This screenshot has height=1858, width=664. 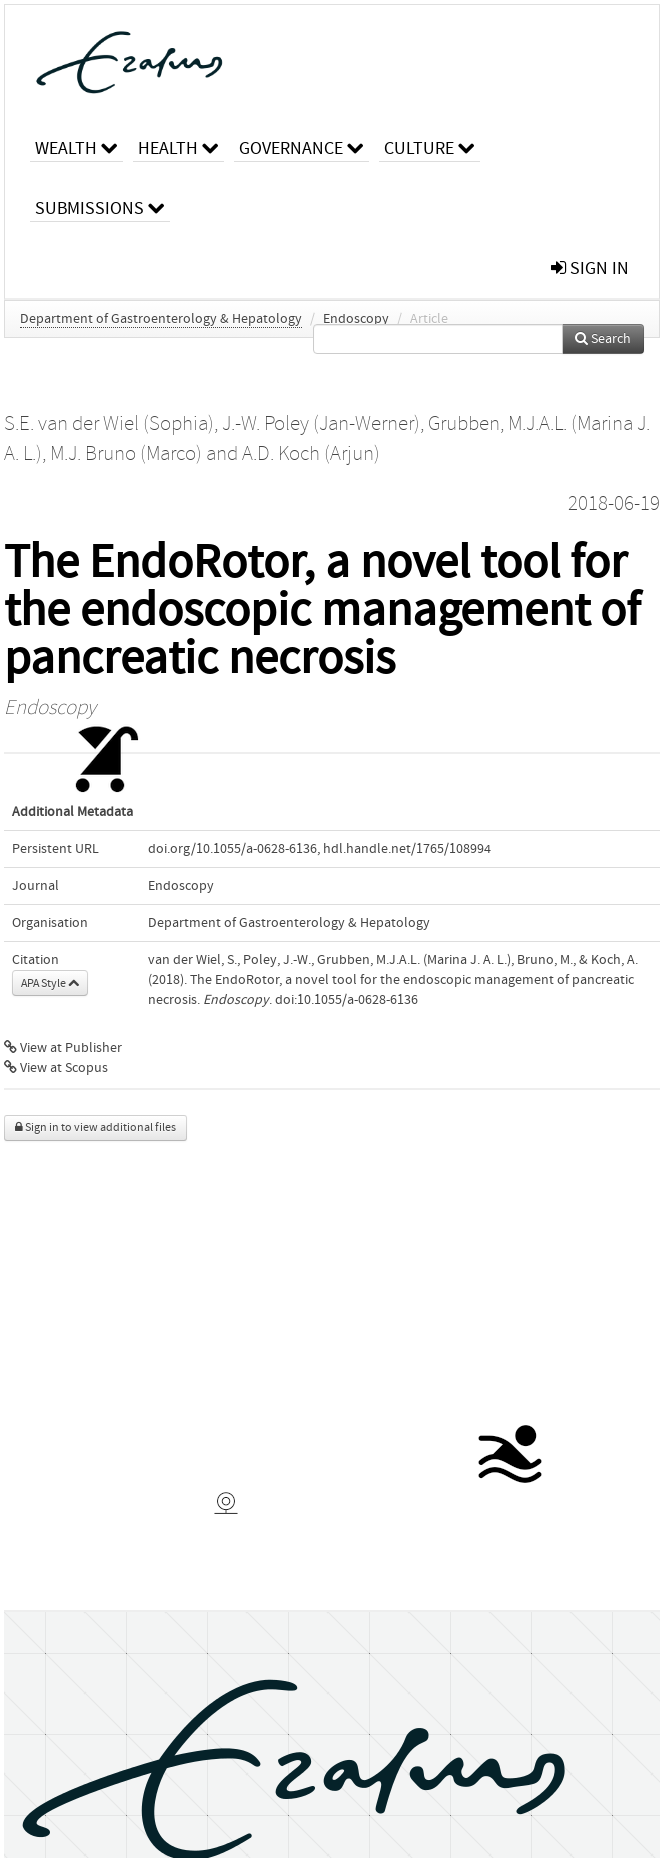 What do you see at coordinates (103, 757) in the screenshot?
I see `indicates stroller-friendly or family amenities available` at bounding box center [103, 757].